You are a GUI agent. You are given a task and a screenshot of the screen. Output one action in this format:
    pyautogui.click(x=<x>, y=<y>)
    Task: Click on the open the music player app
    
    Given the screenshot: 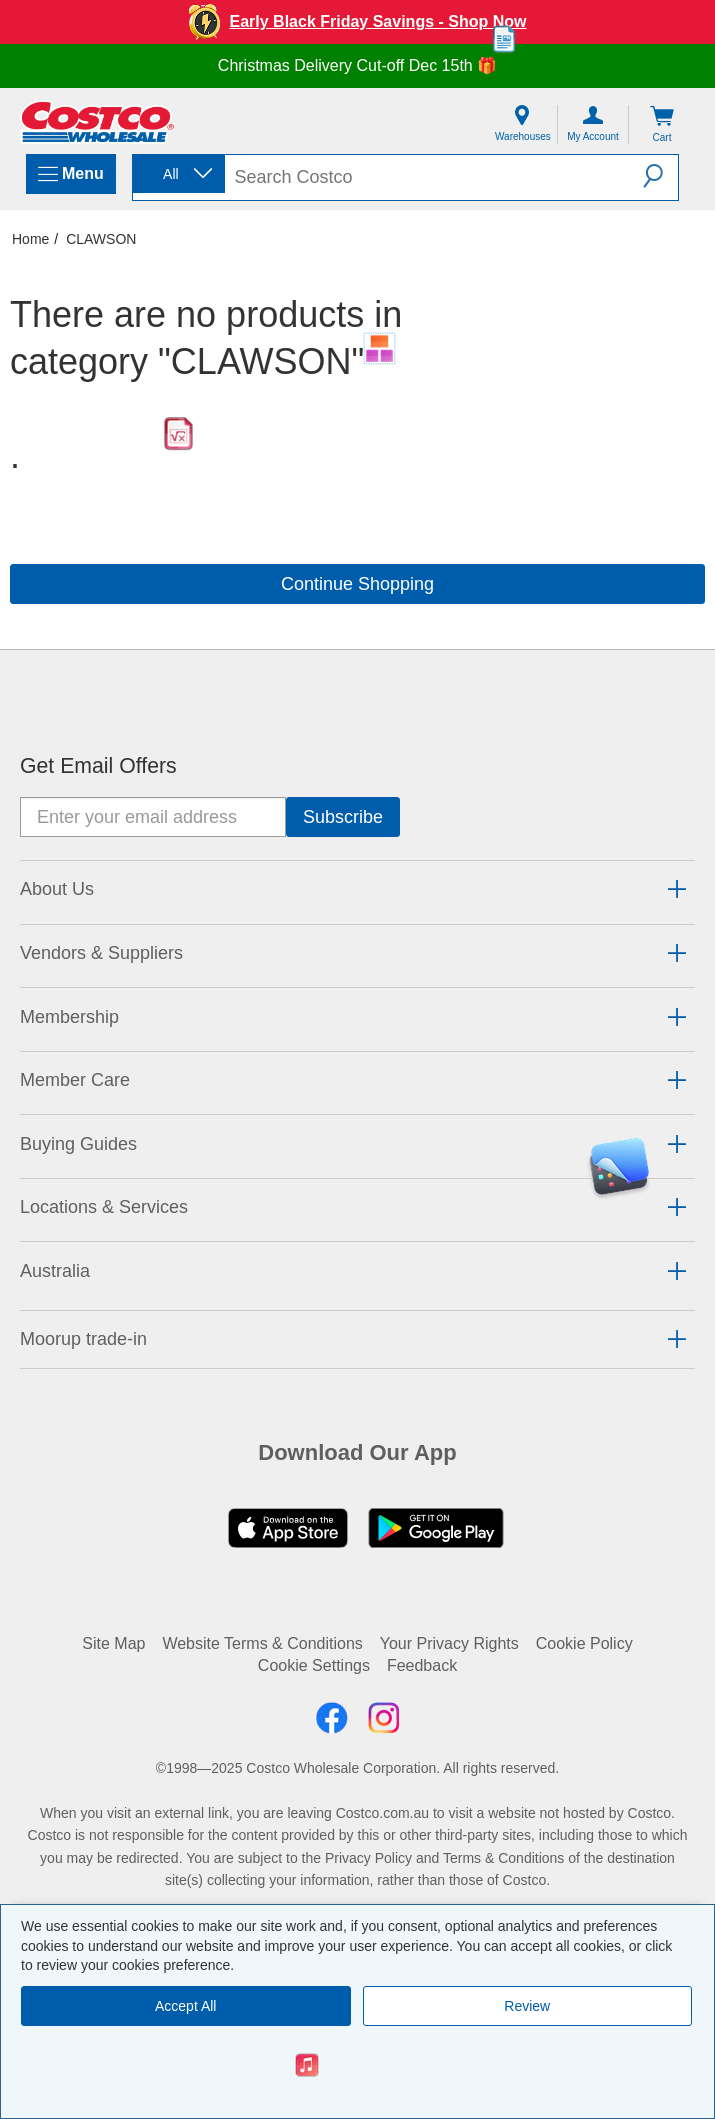 What is the action you would take?
    pyautogui.click(x=307, y=2065)
    